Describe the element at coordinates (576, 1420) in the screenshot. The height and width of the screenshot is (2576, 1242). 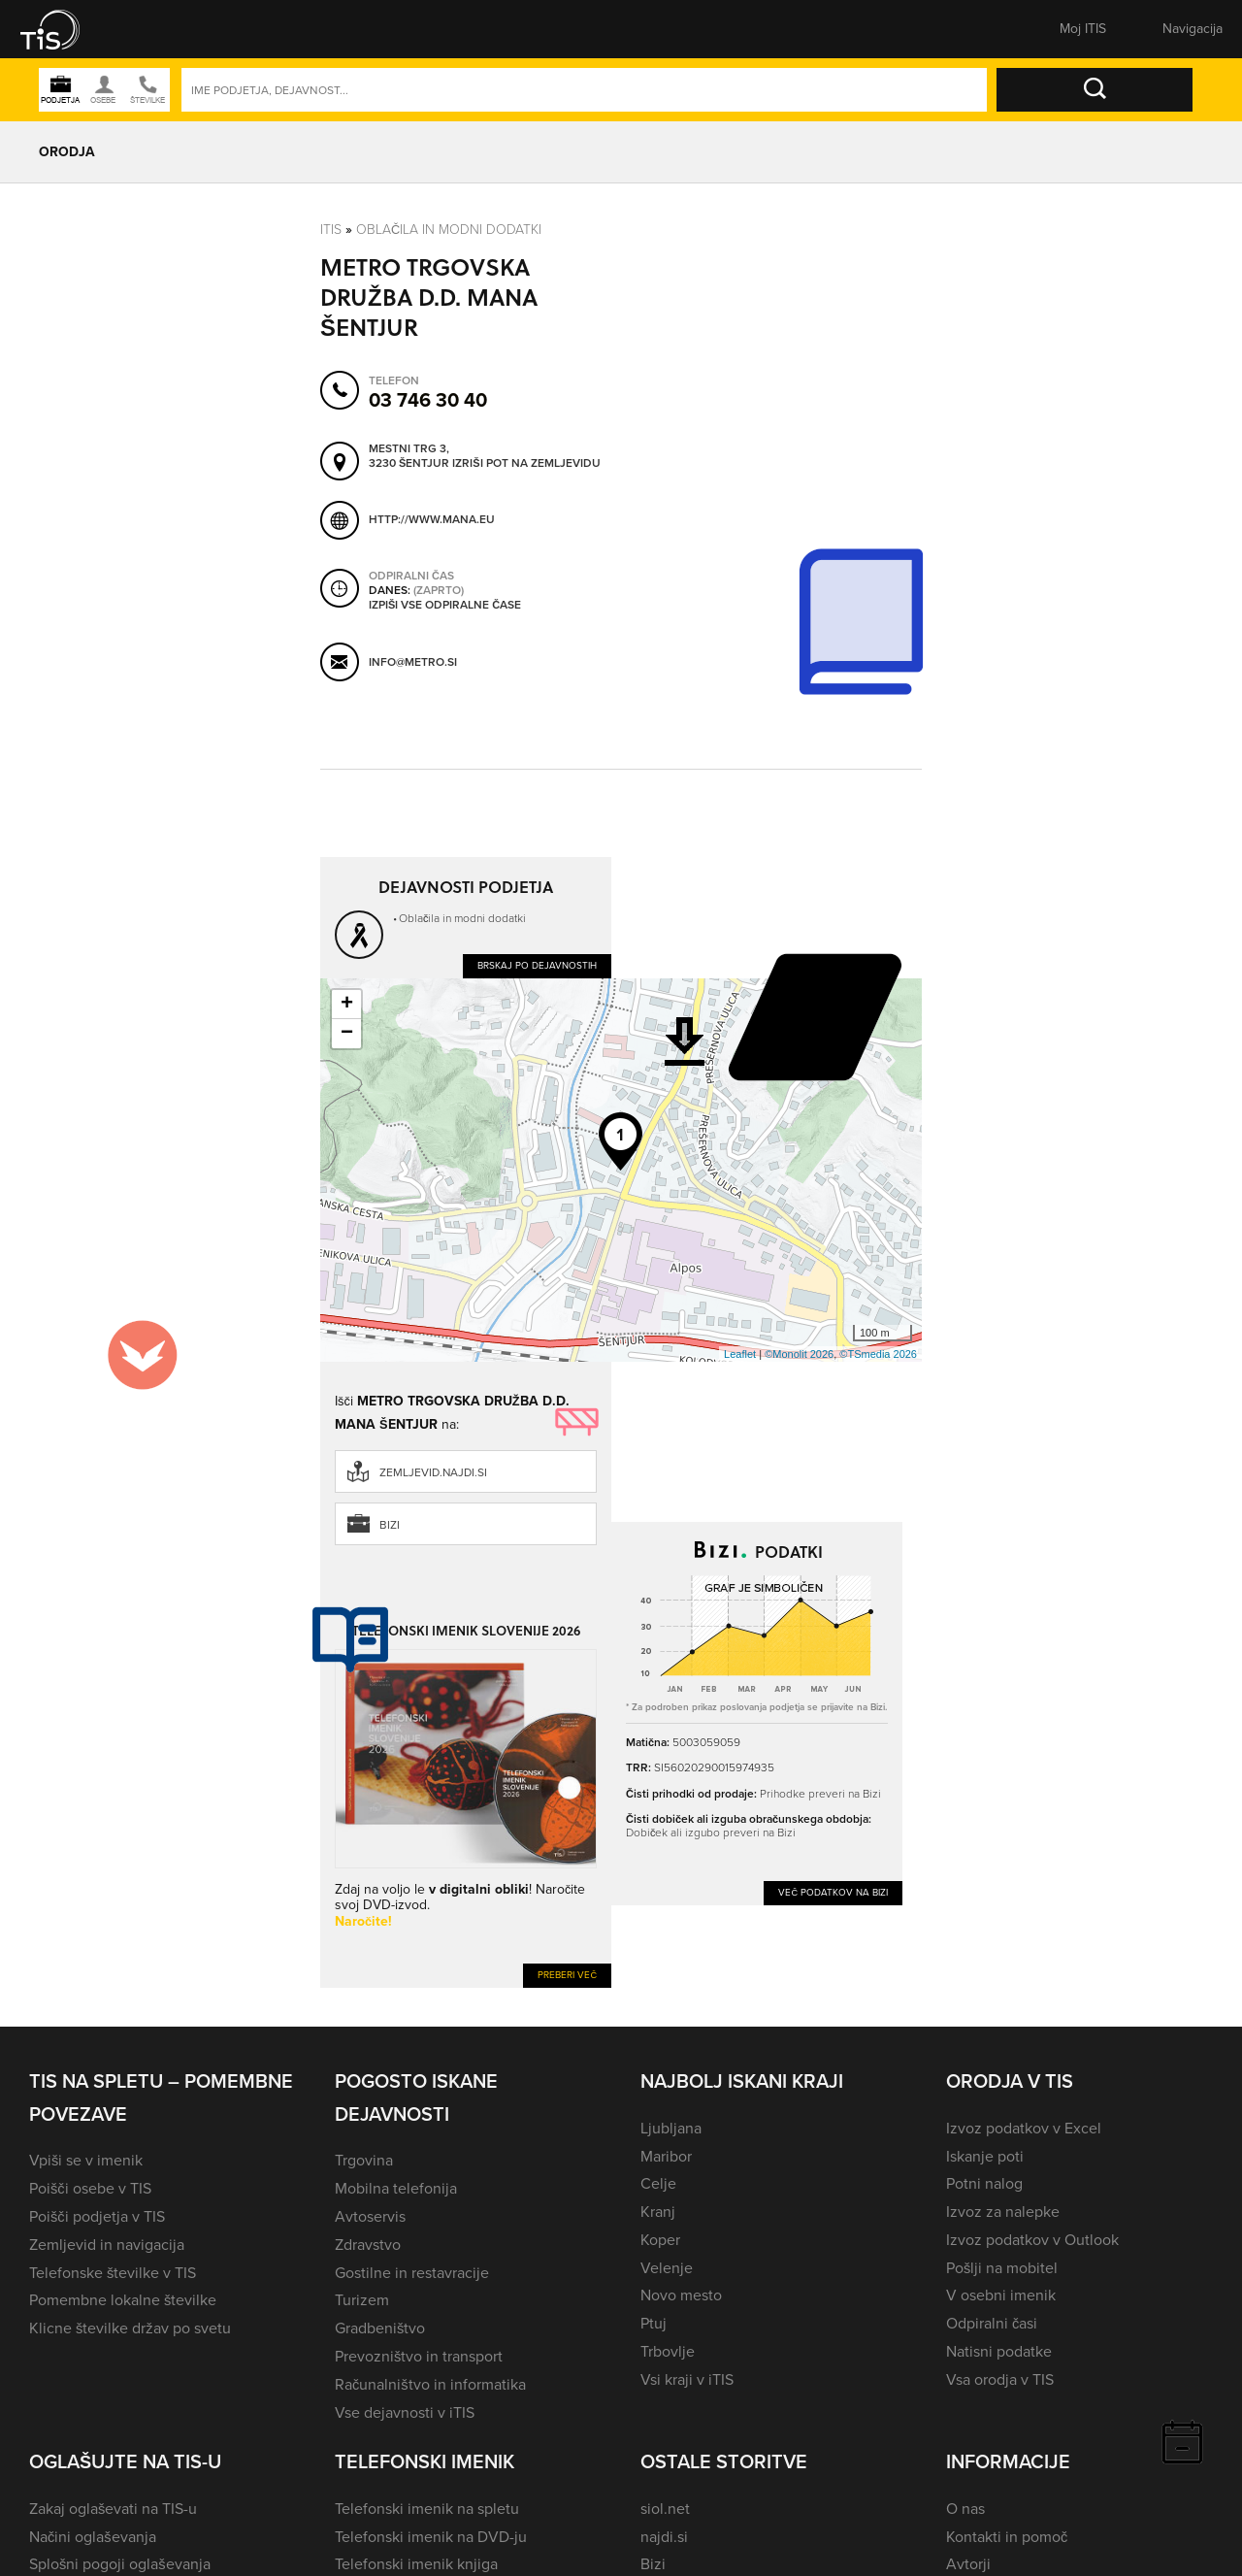
I see `indicates a blocked or restricted area` at that location.